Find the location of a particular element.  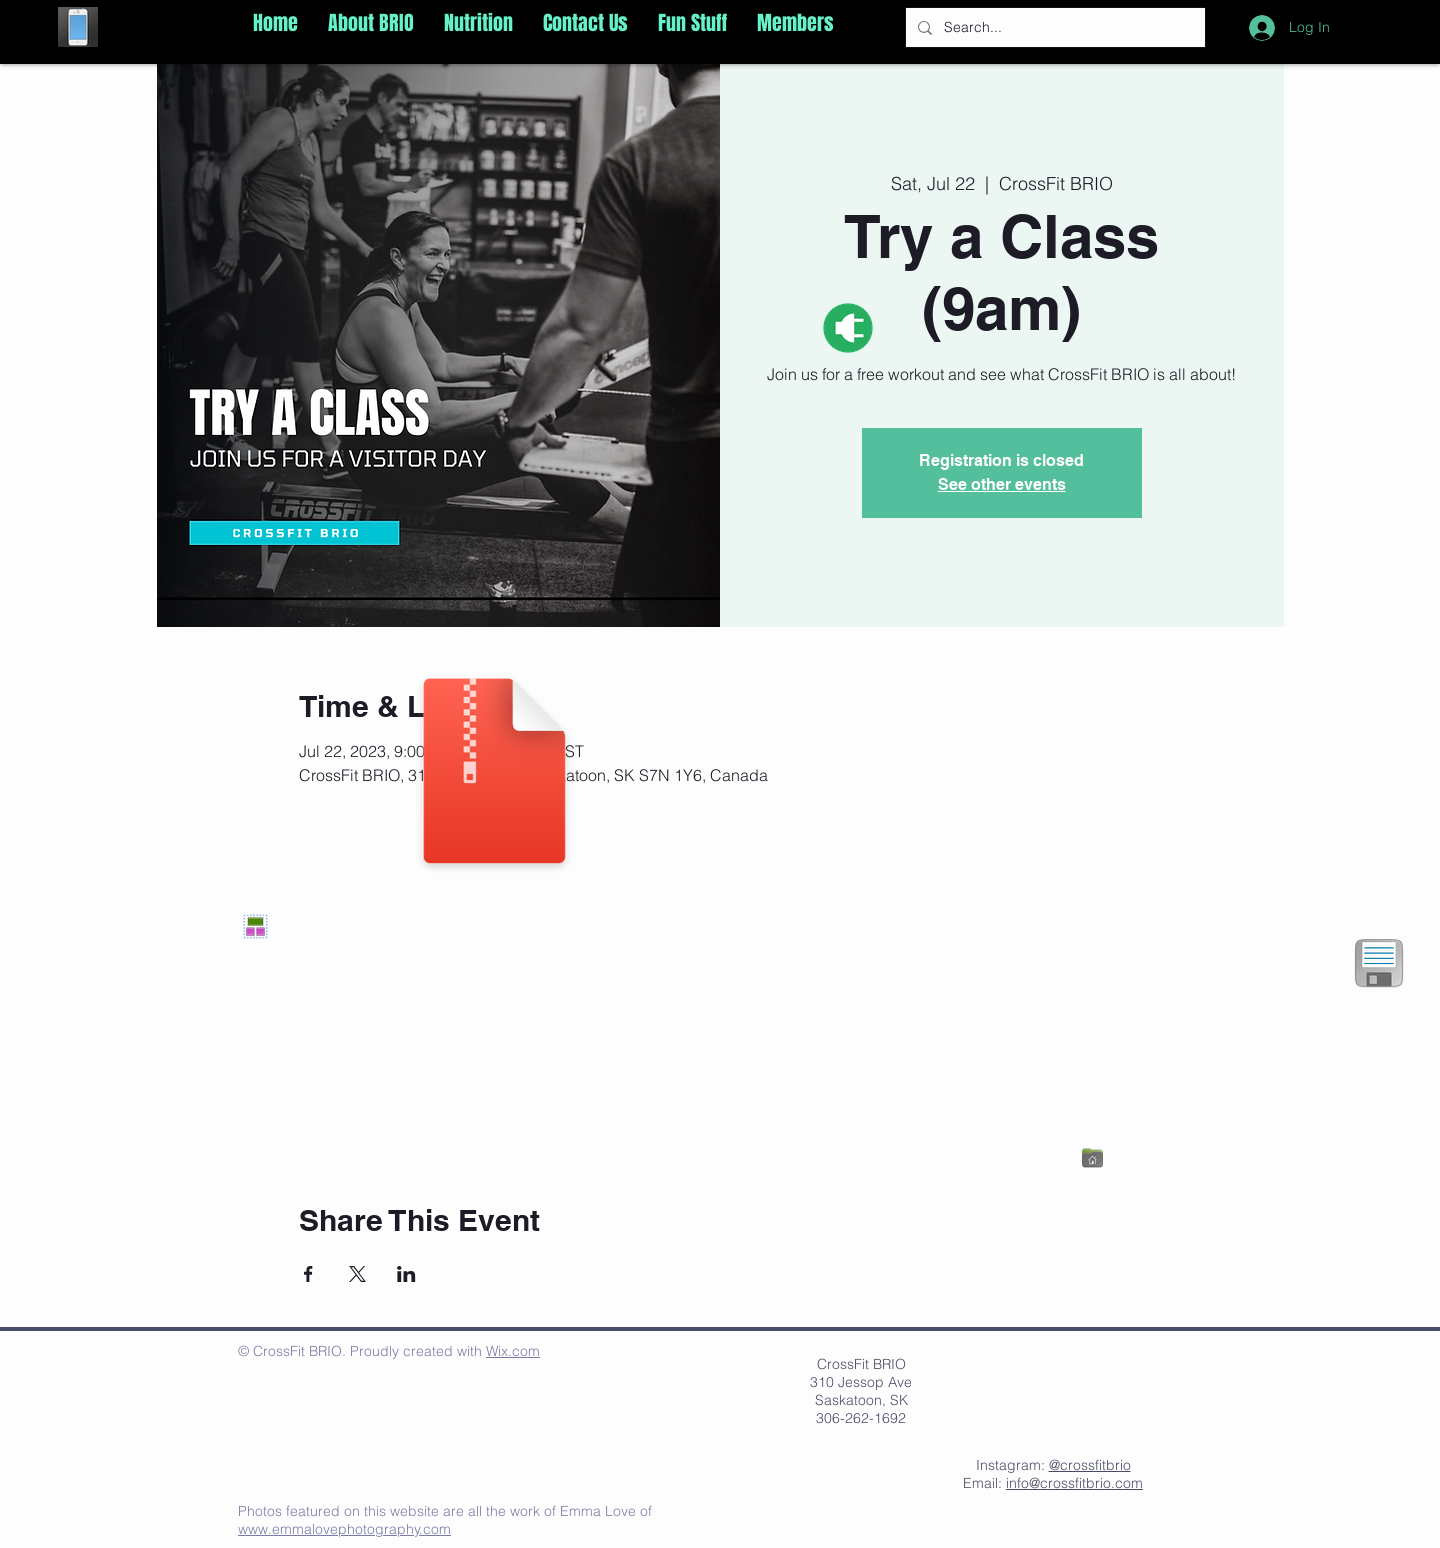

select all items in the current view is located at coordinates (255, 926).